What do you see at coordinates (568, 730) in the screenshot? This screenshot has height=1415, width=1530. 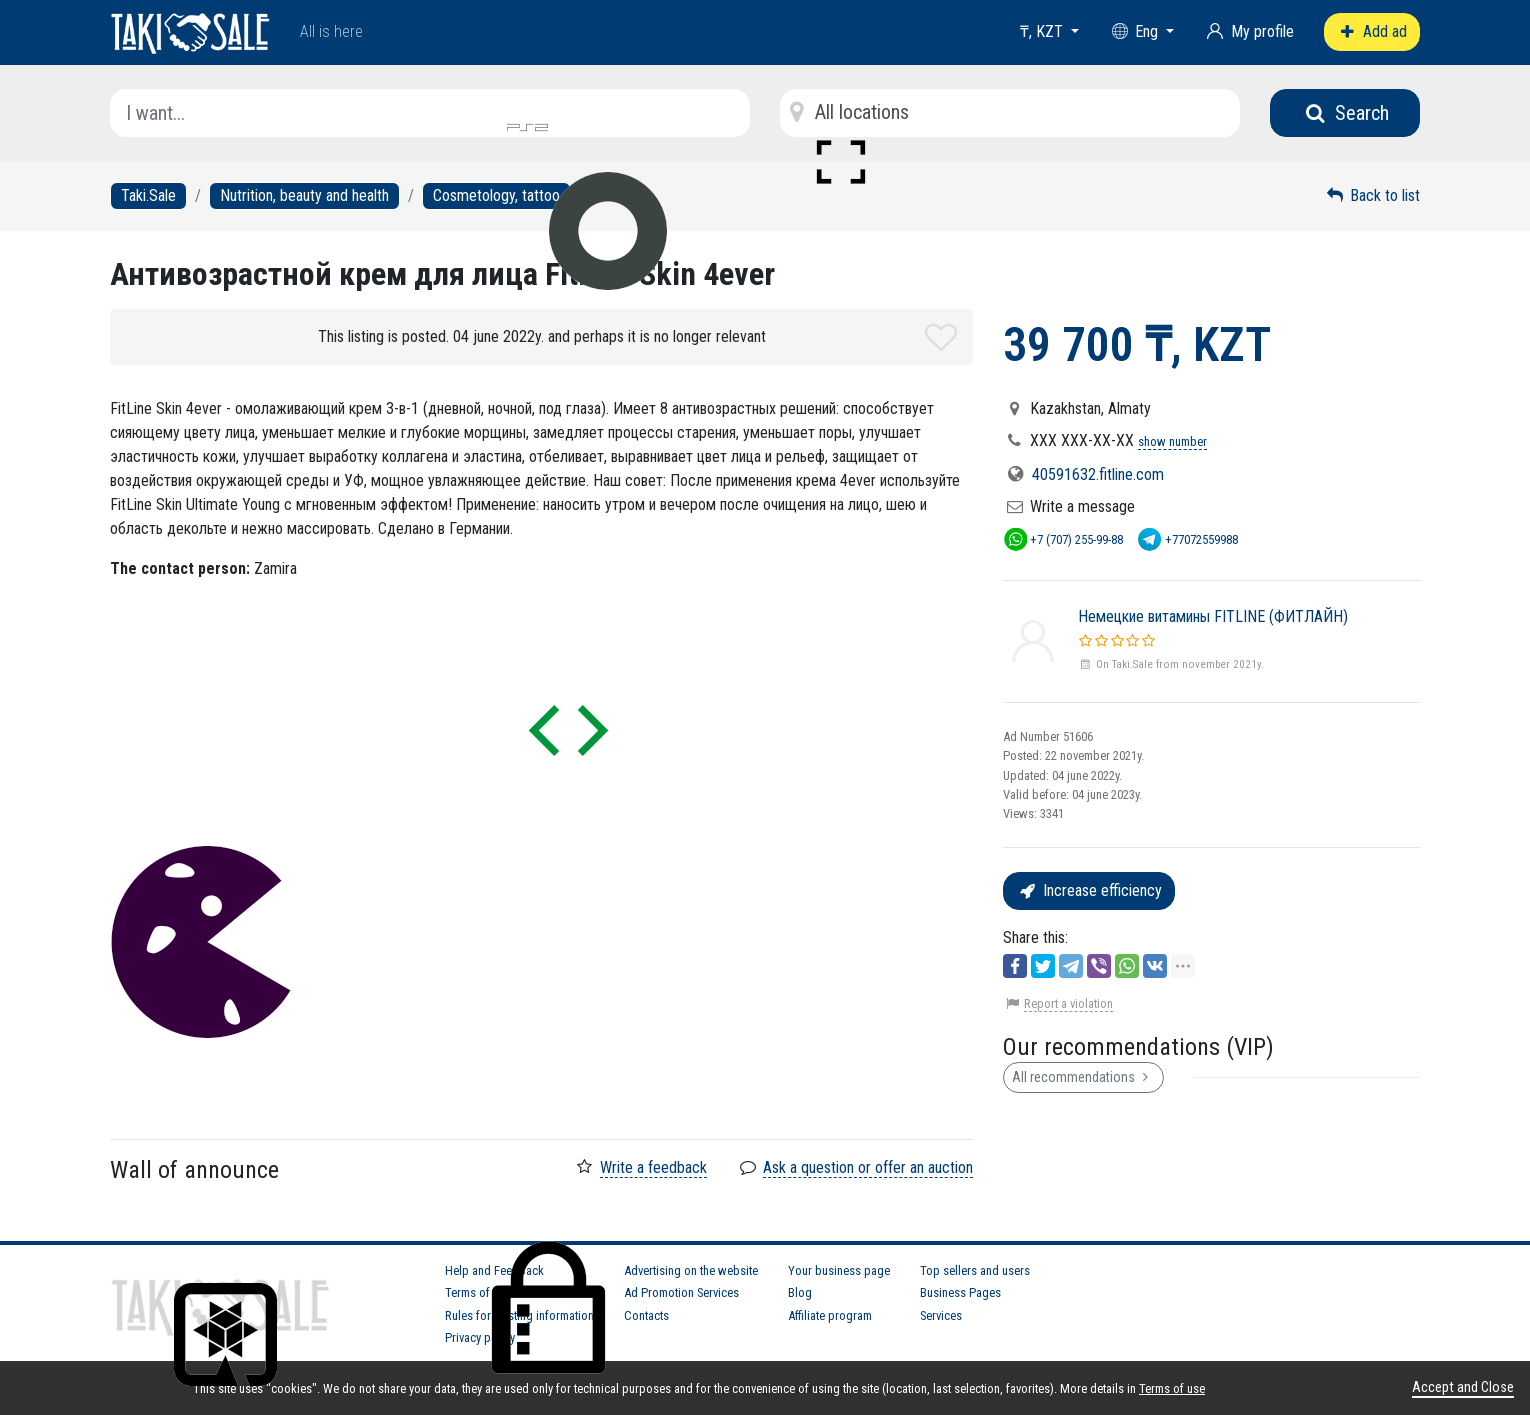 I see `view or edit source code` at bounding box center [568, 730].